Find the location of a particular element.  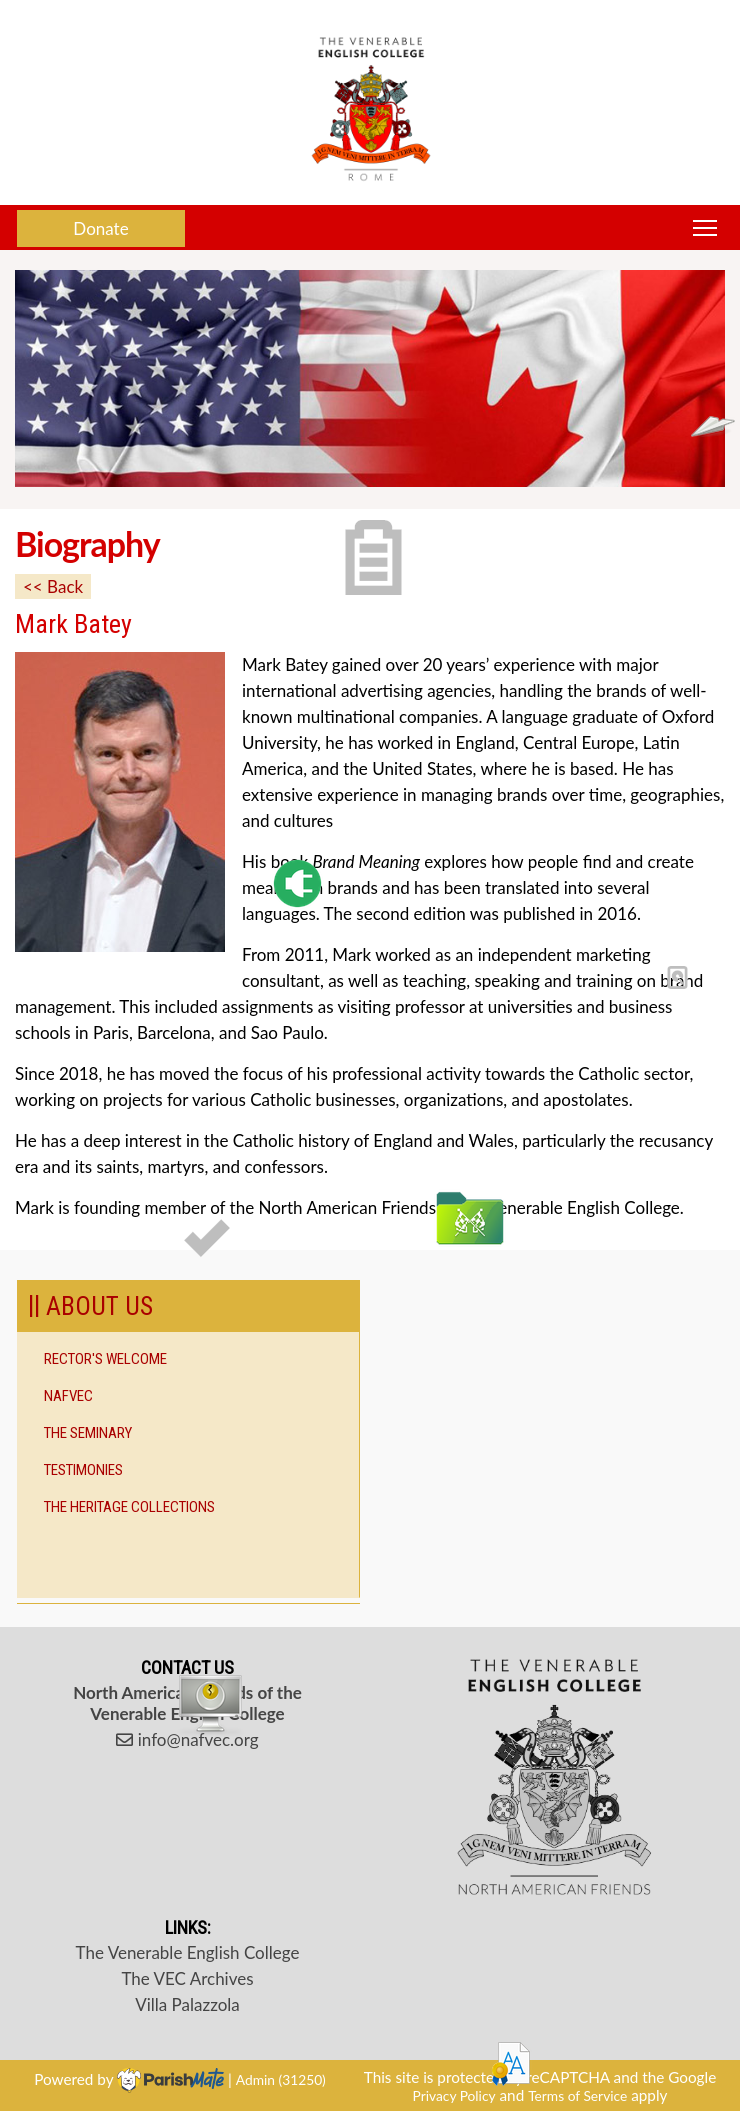

access firewire hard drive is located at coordinates (677, 977).